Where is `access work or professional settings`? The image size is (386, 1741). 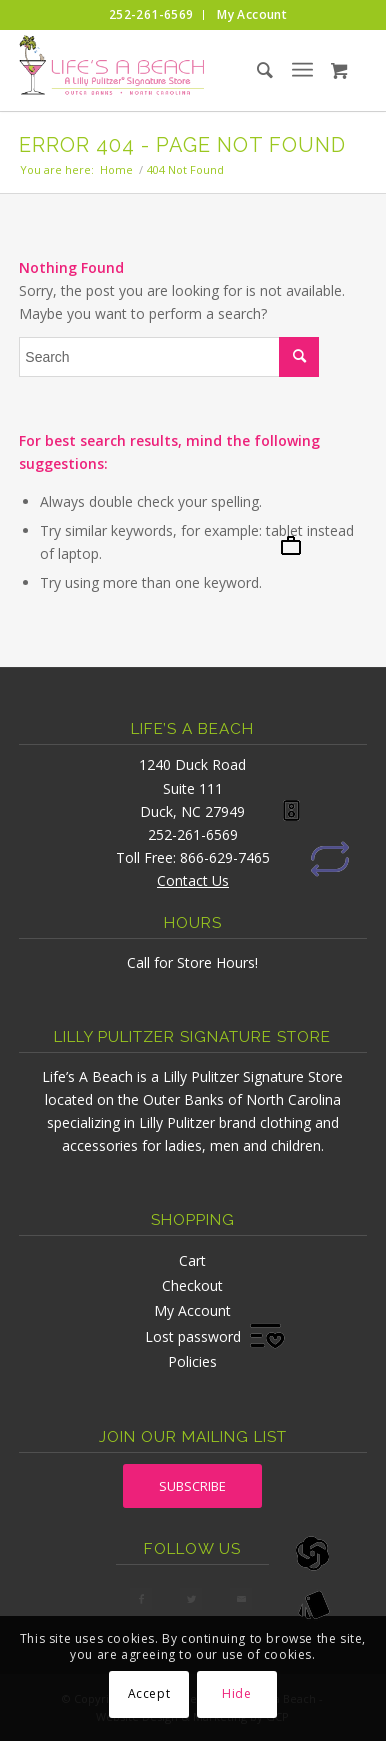
access work or professional settings is located at coordinates (291, 546).